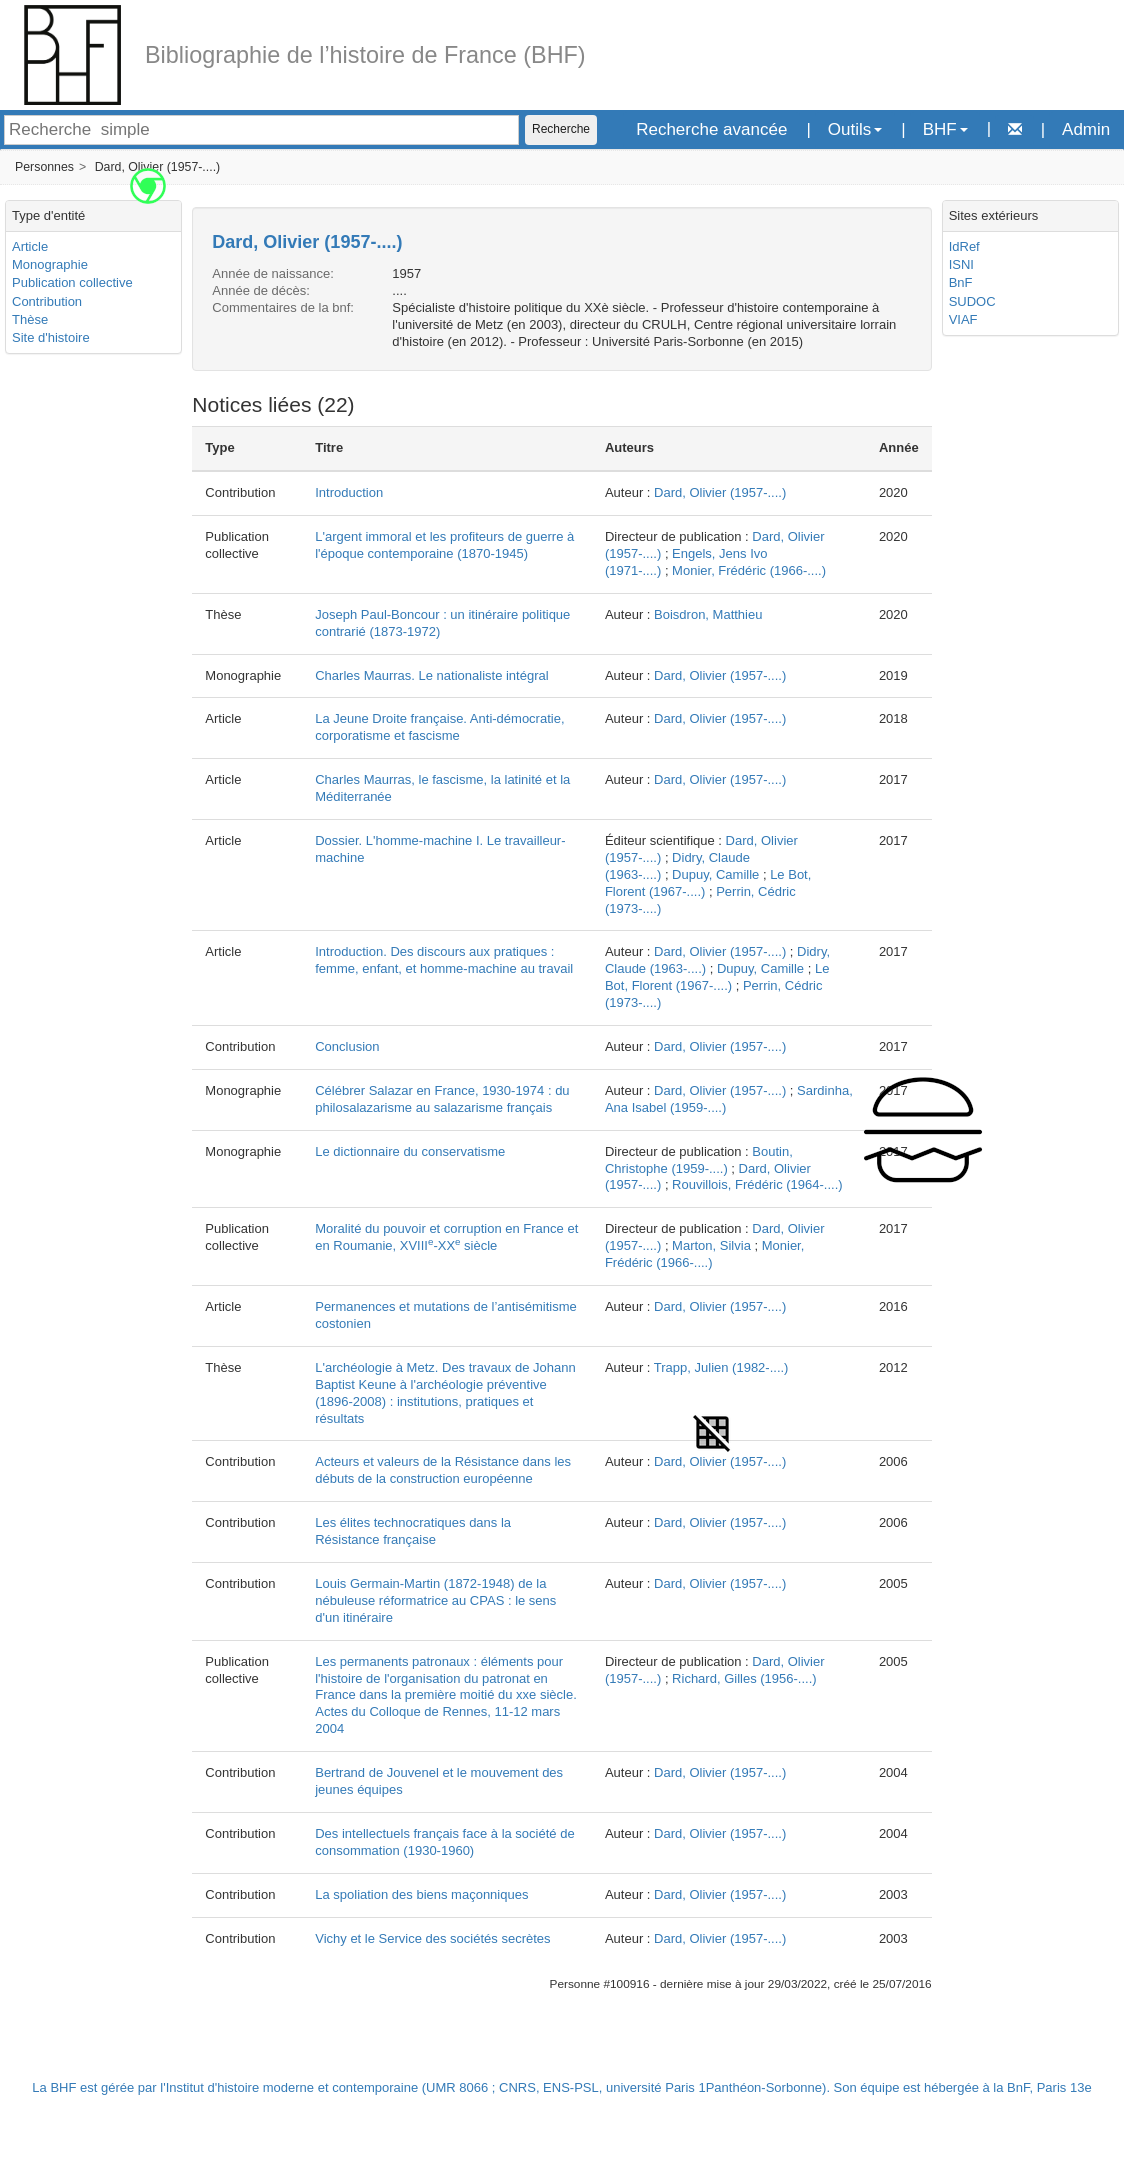 The height and width of the screenshot is (2162, 1124). I want to click on open Google Chrome browser, so click(148, 186).